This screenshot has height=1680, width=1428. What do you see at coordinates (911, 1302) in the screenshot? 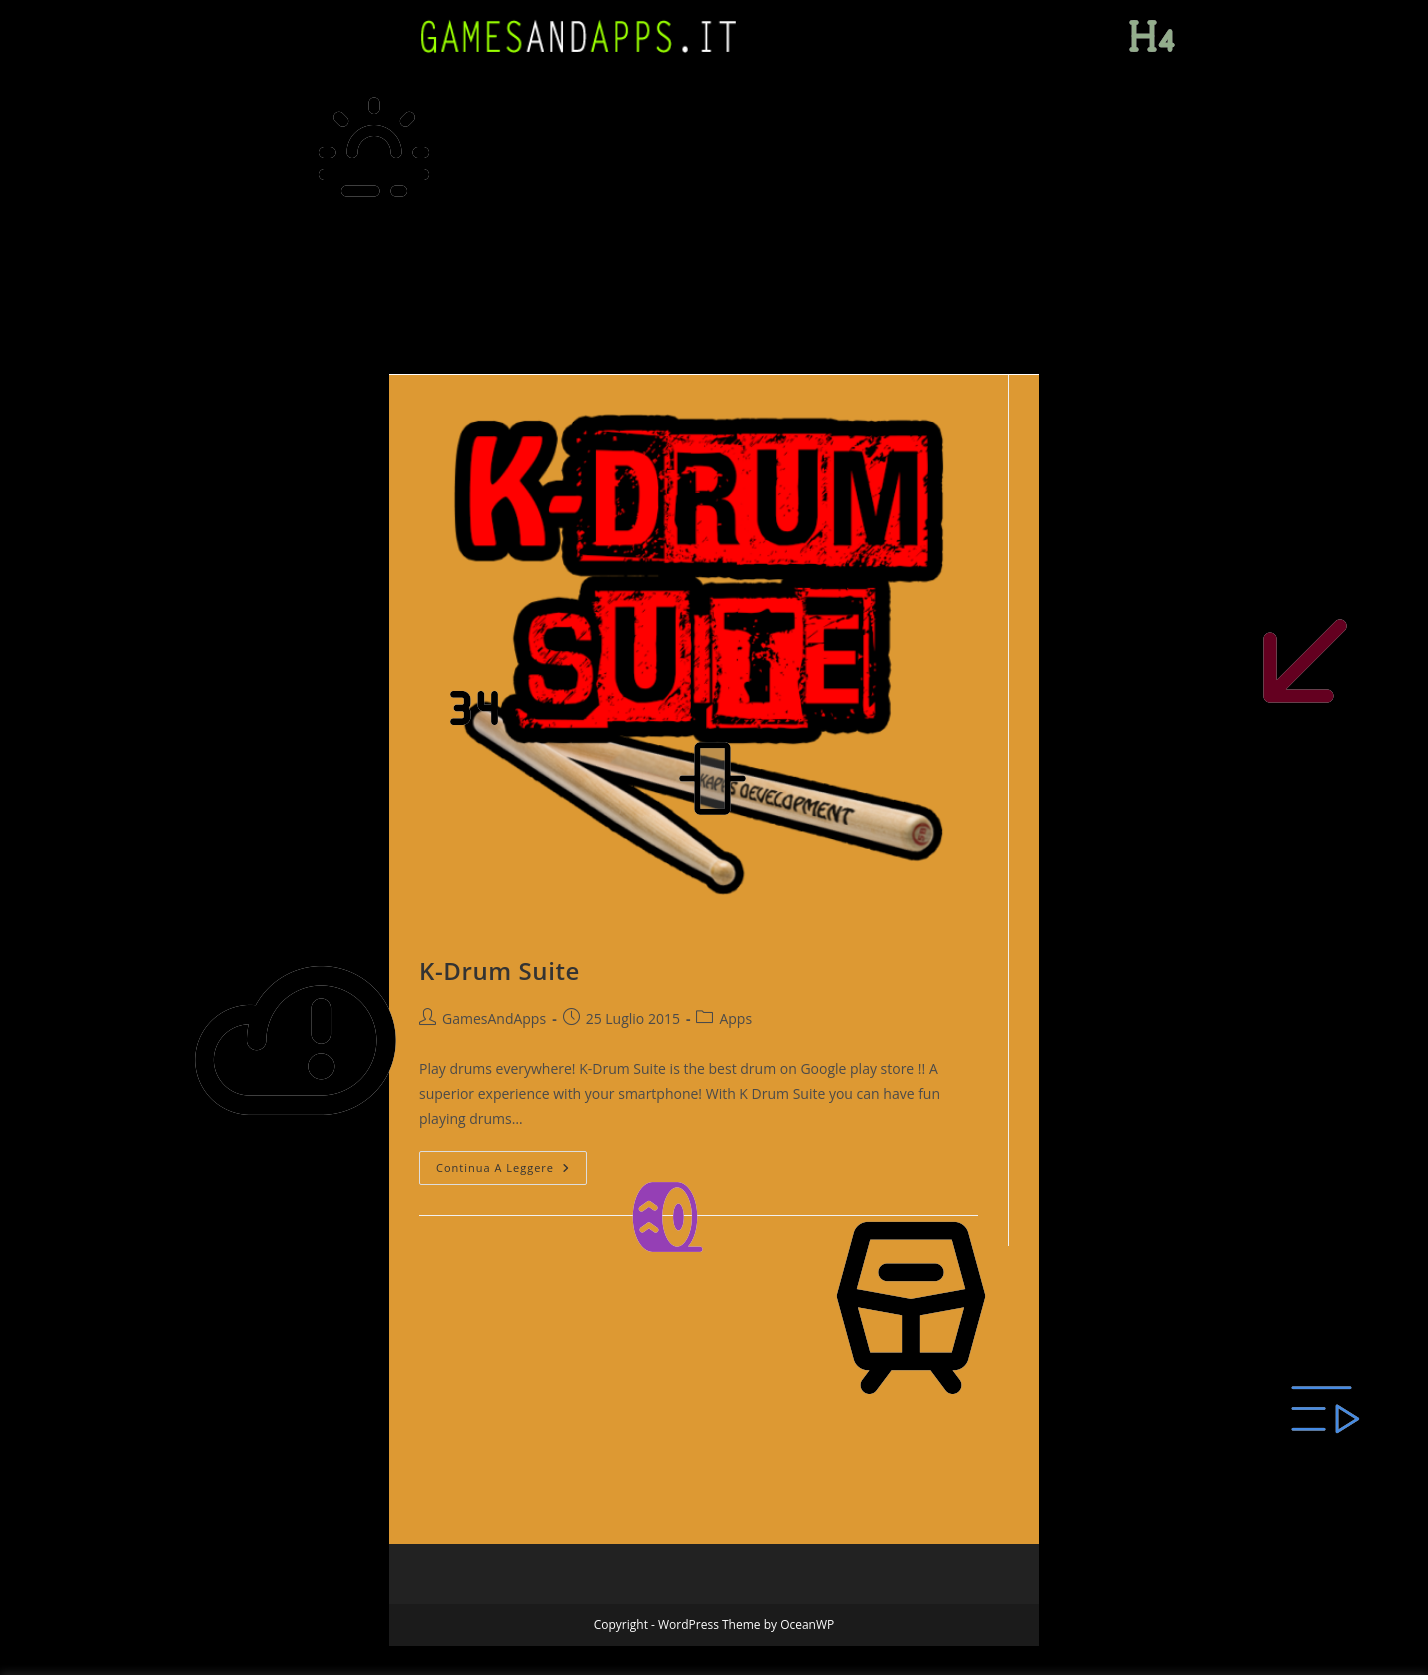
I see `access regional train schedules` at bounding box center [911, 1302].